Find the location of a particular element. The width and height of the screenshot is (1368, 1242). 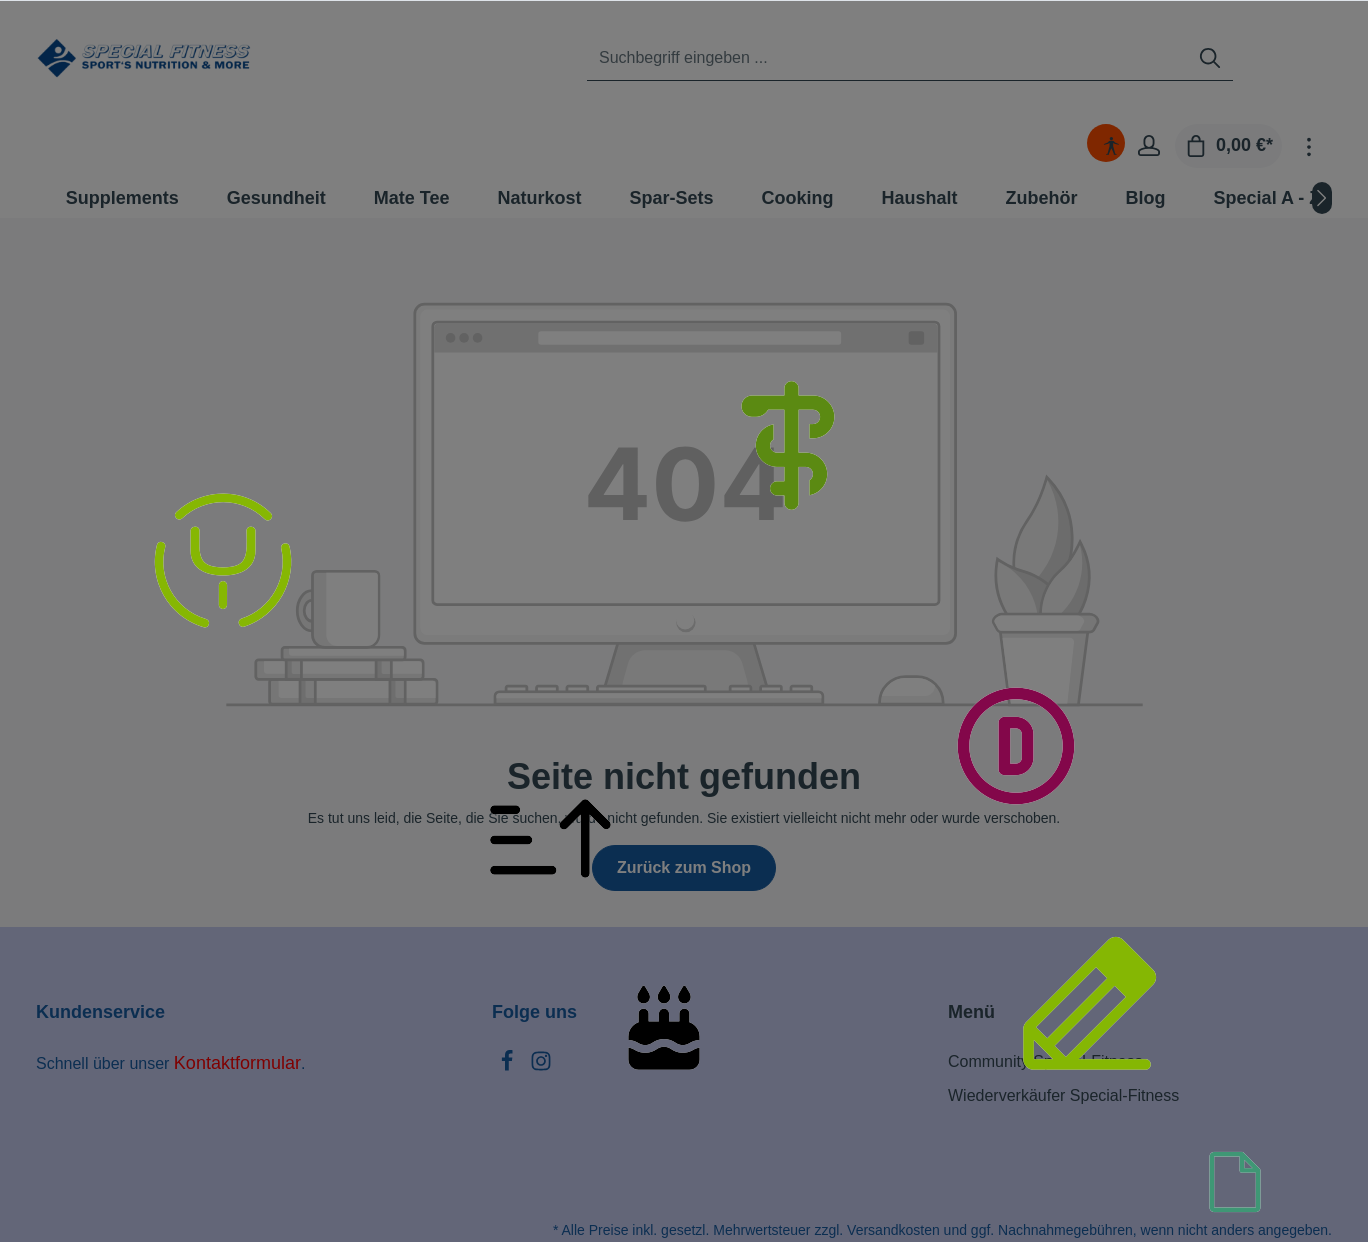

view birthday or celebration events is located at coordinates (664, 1029).